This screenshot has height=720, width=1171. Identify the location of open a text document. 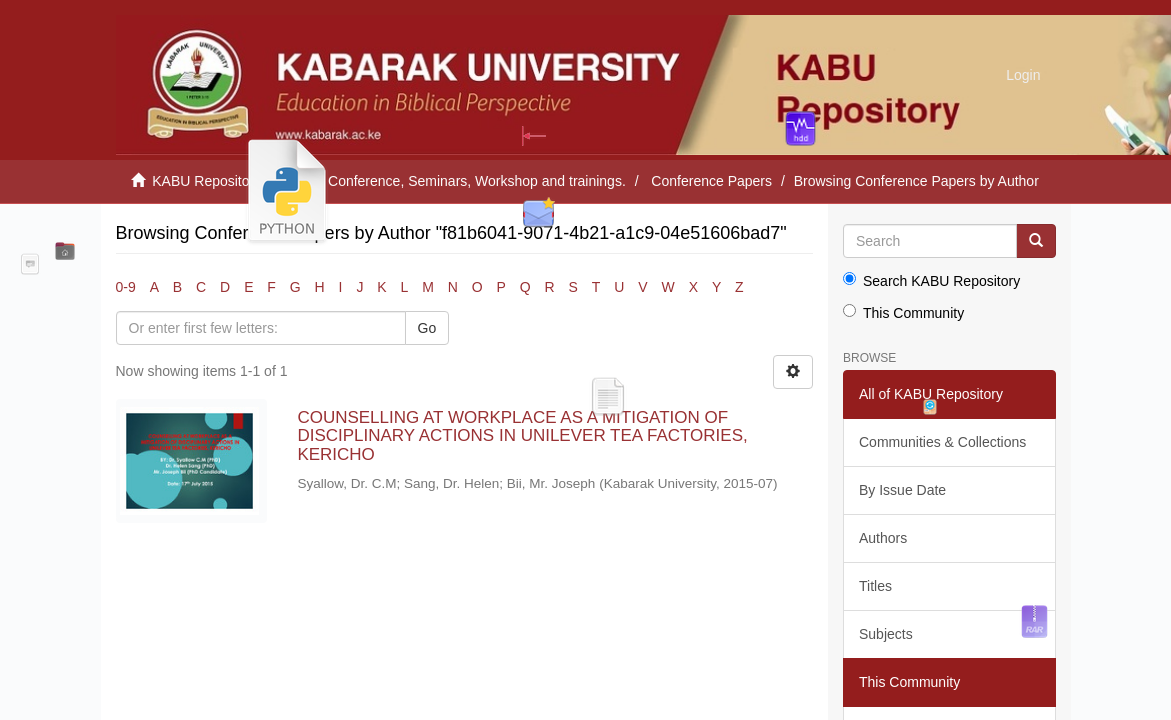
(608, 396).